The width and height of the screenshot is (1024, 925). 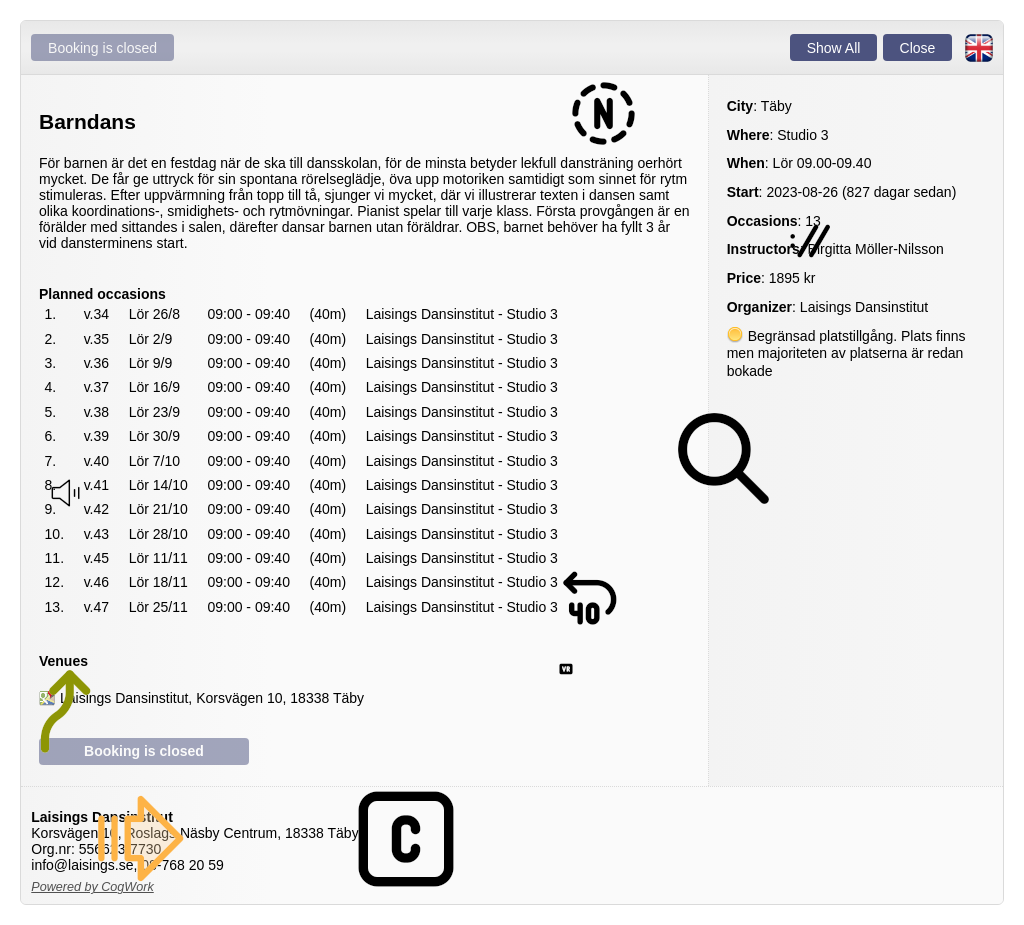 What do you see at coordinates (588, 599) in the screenshot?
I see `rewind media 40 seconds` at bounding box center [588, 599].